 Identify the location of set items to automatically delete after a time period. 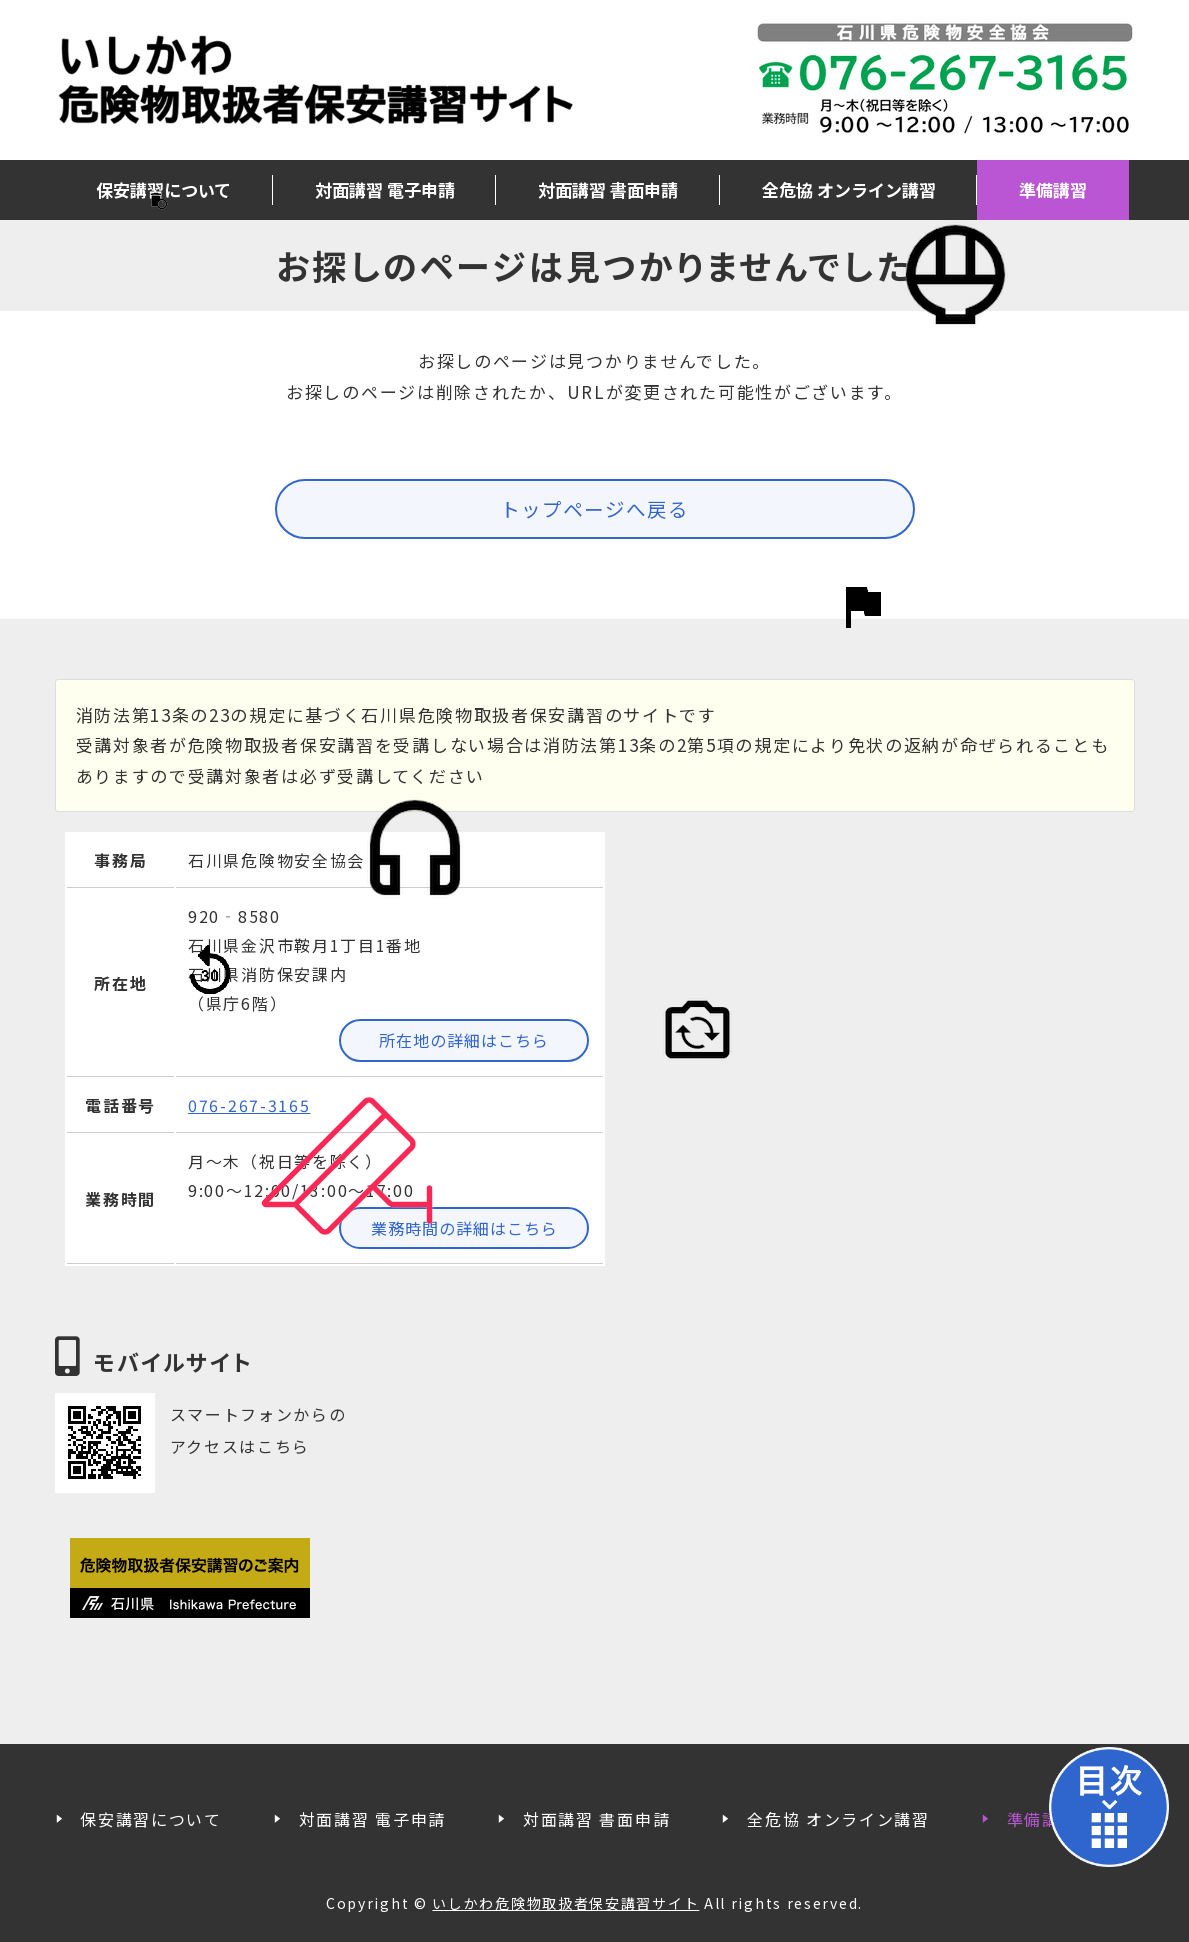
(159, 201).